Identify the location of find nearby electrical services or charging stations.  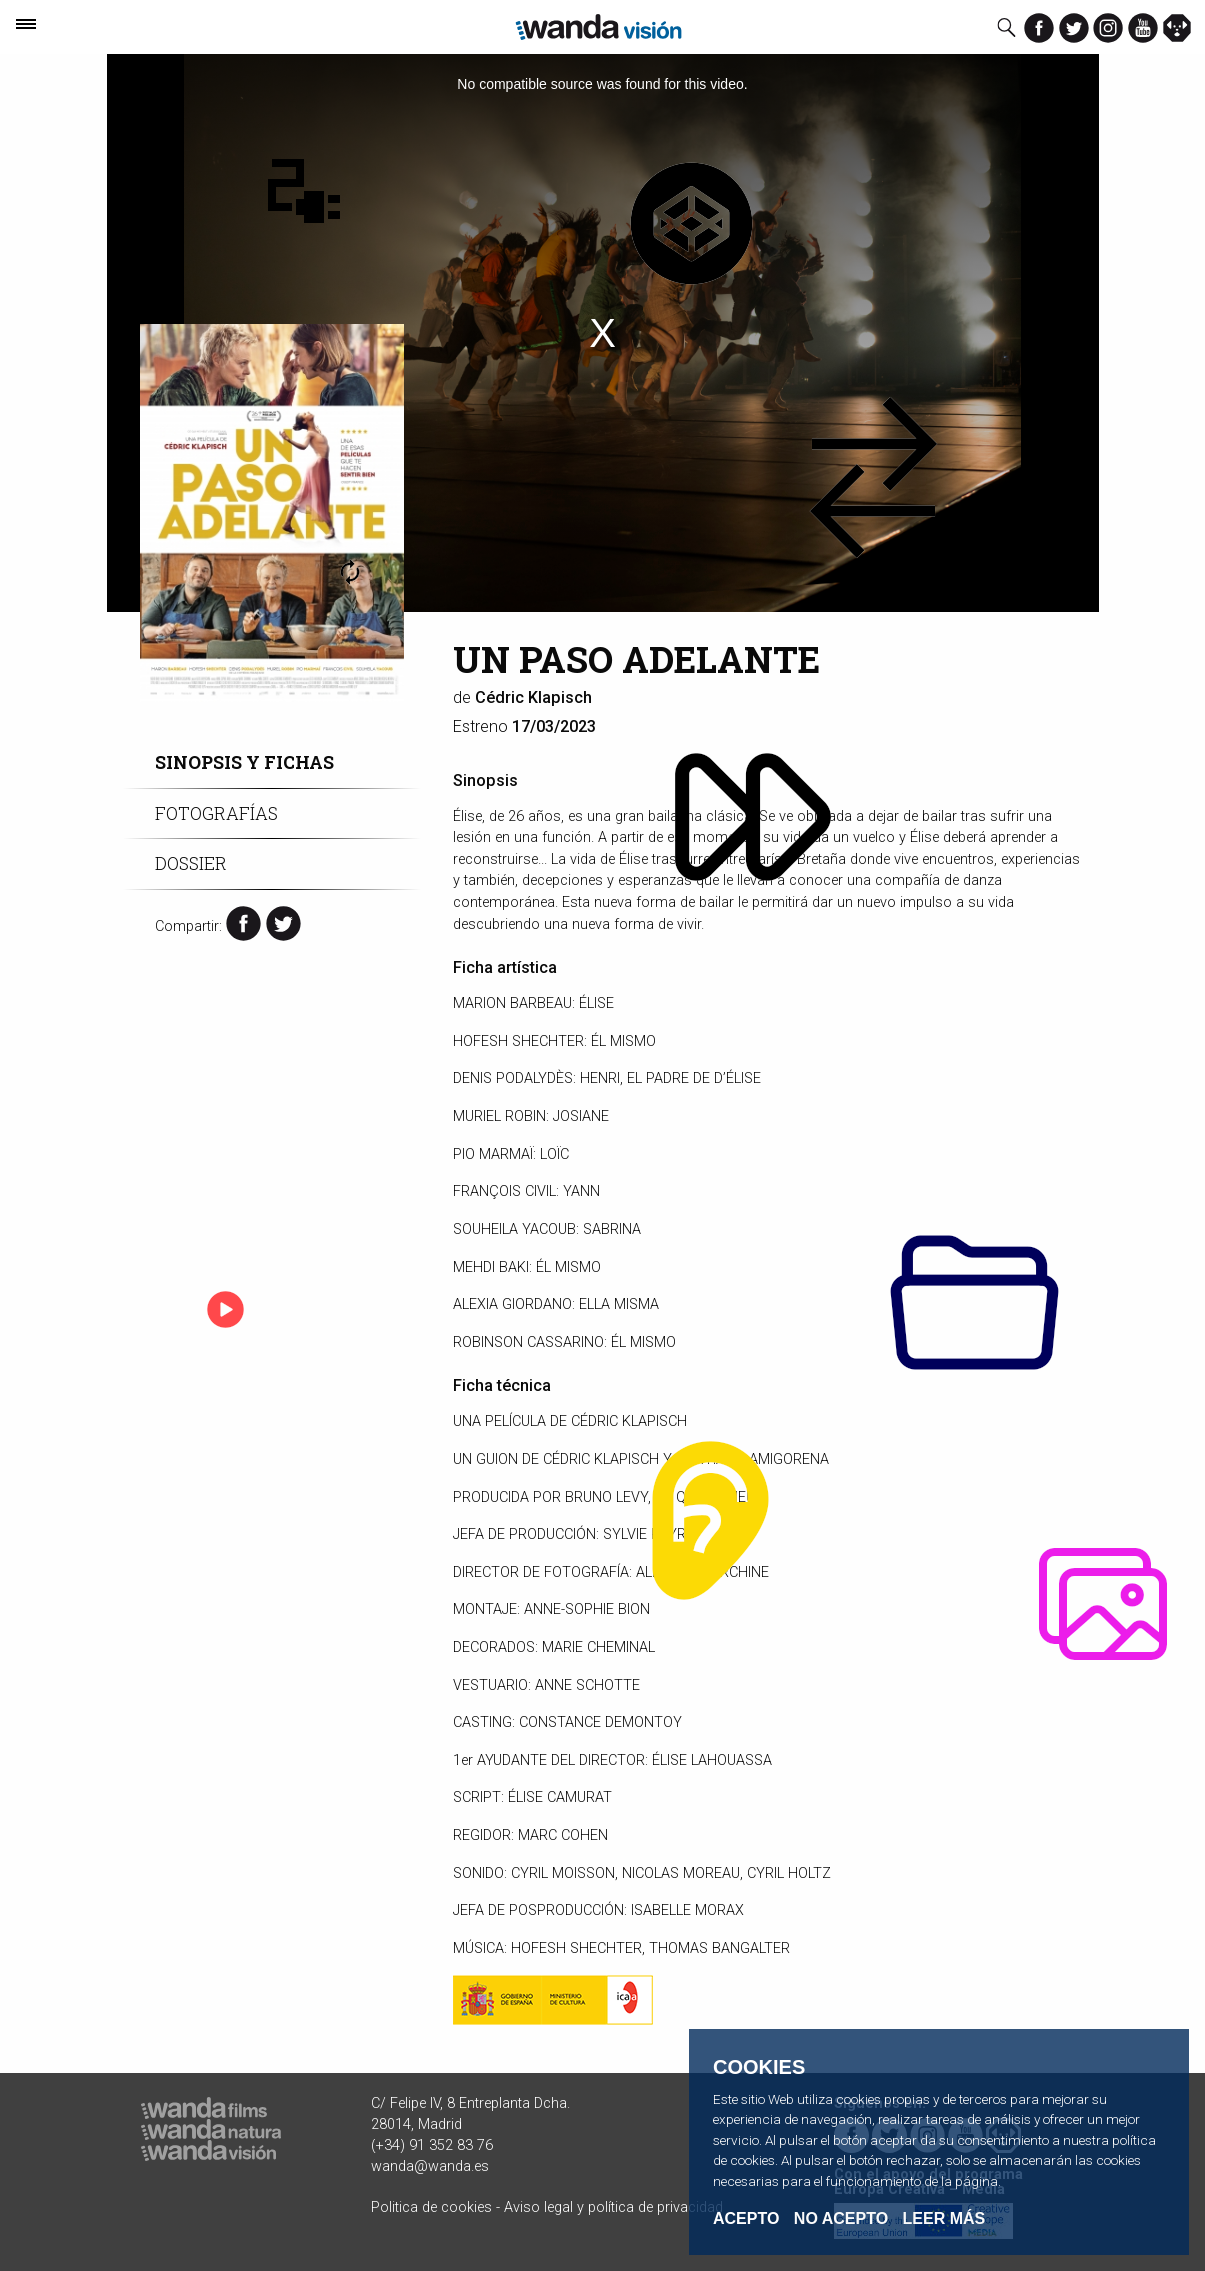
(304, 191).